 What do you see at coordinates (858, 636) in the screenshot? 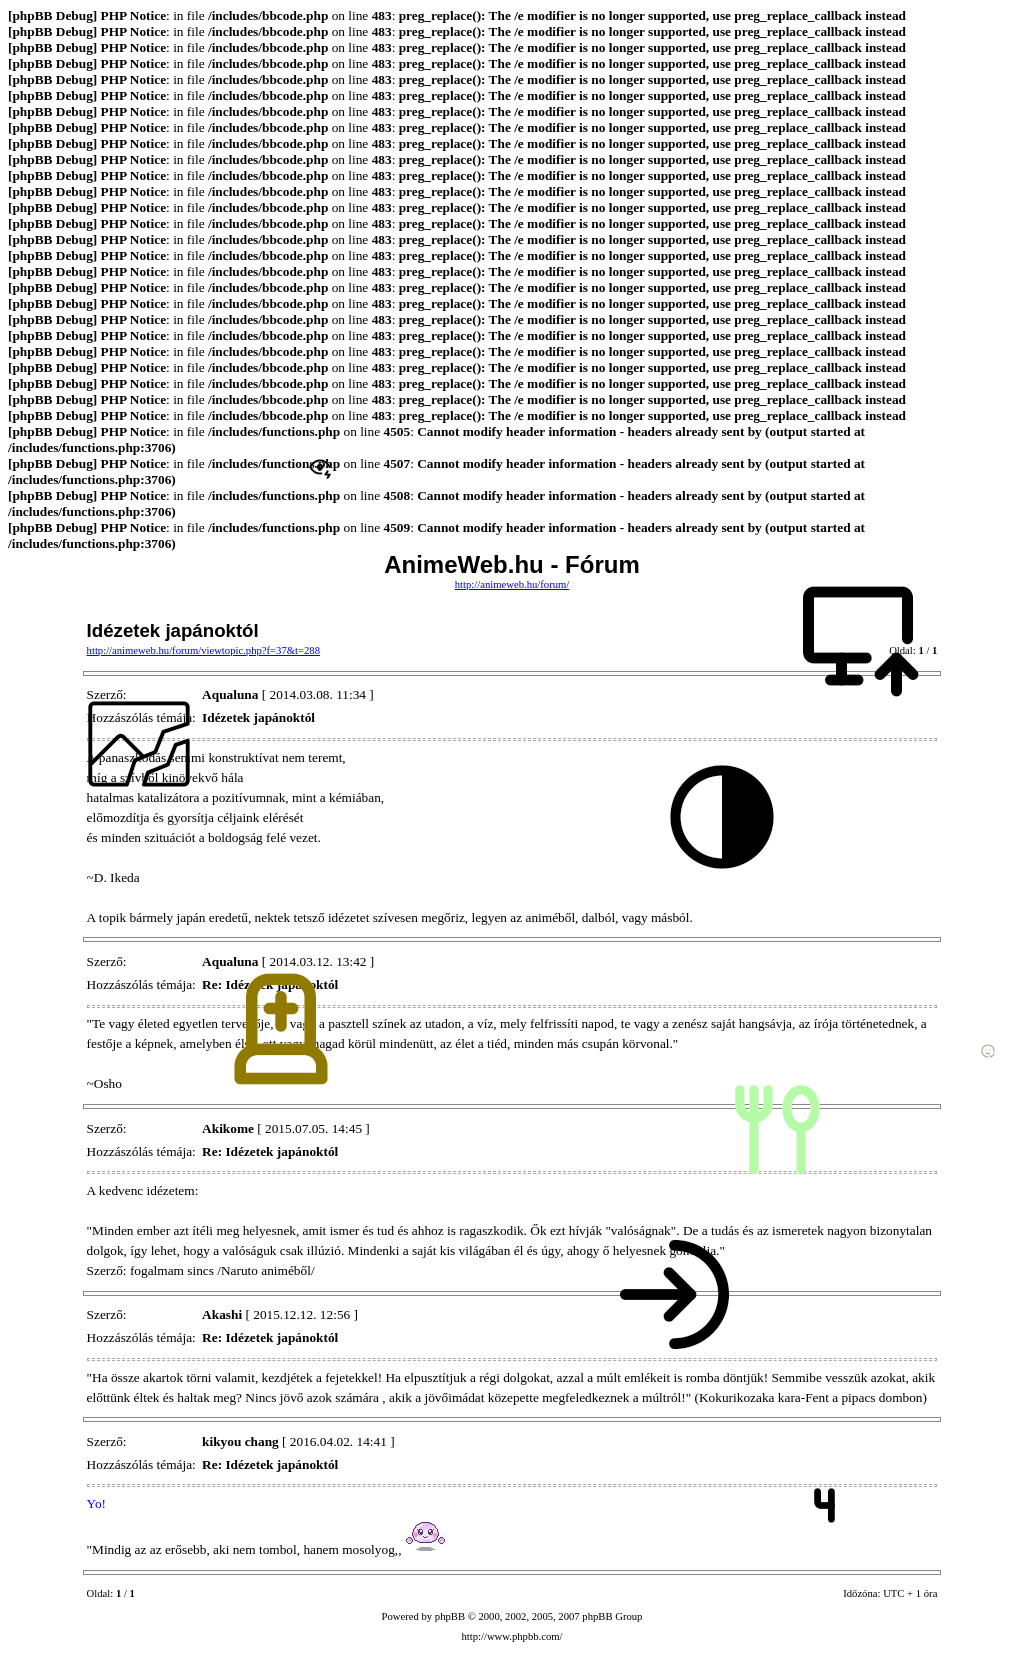
I see `upload content to desktop` at bounding box center [858, 636].